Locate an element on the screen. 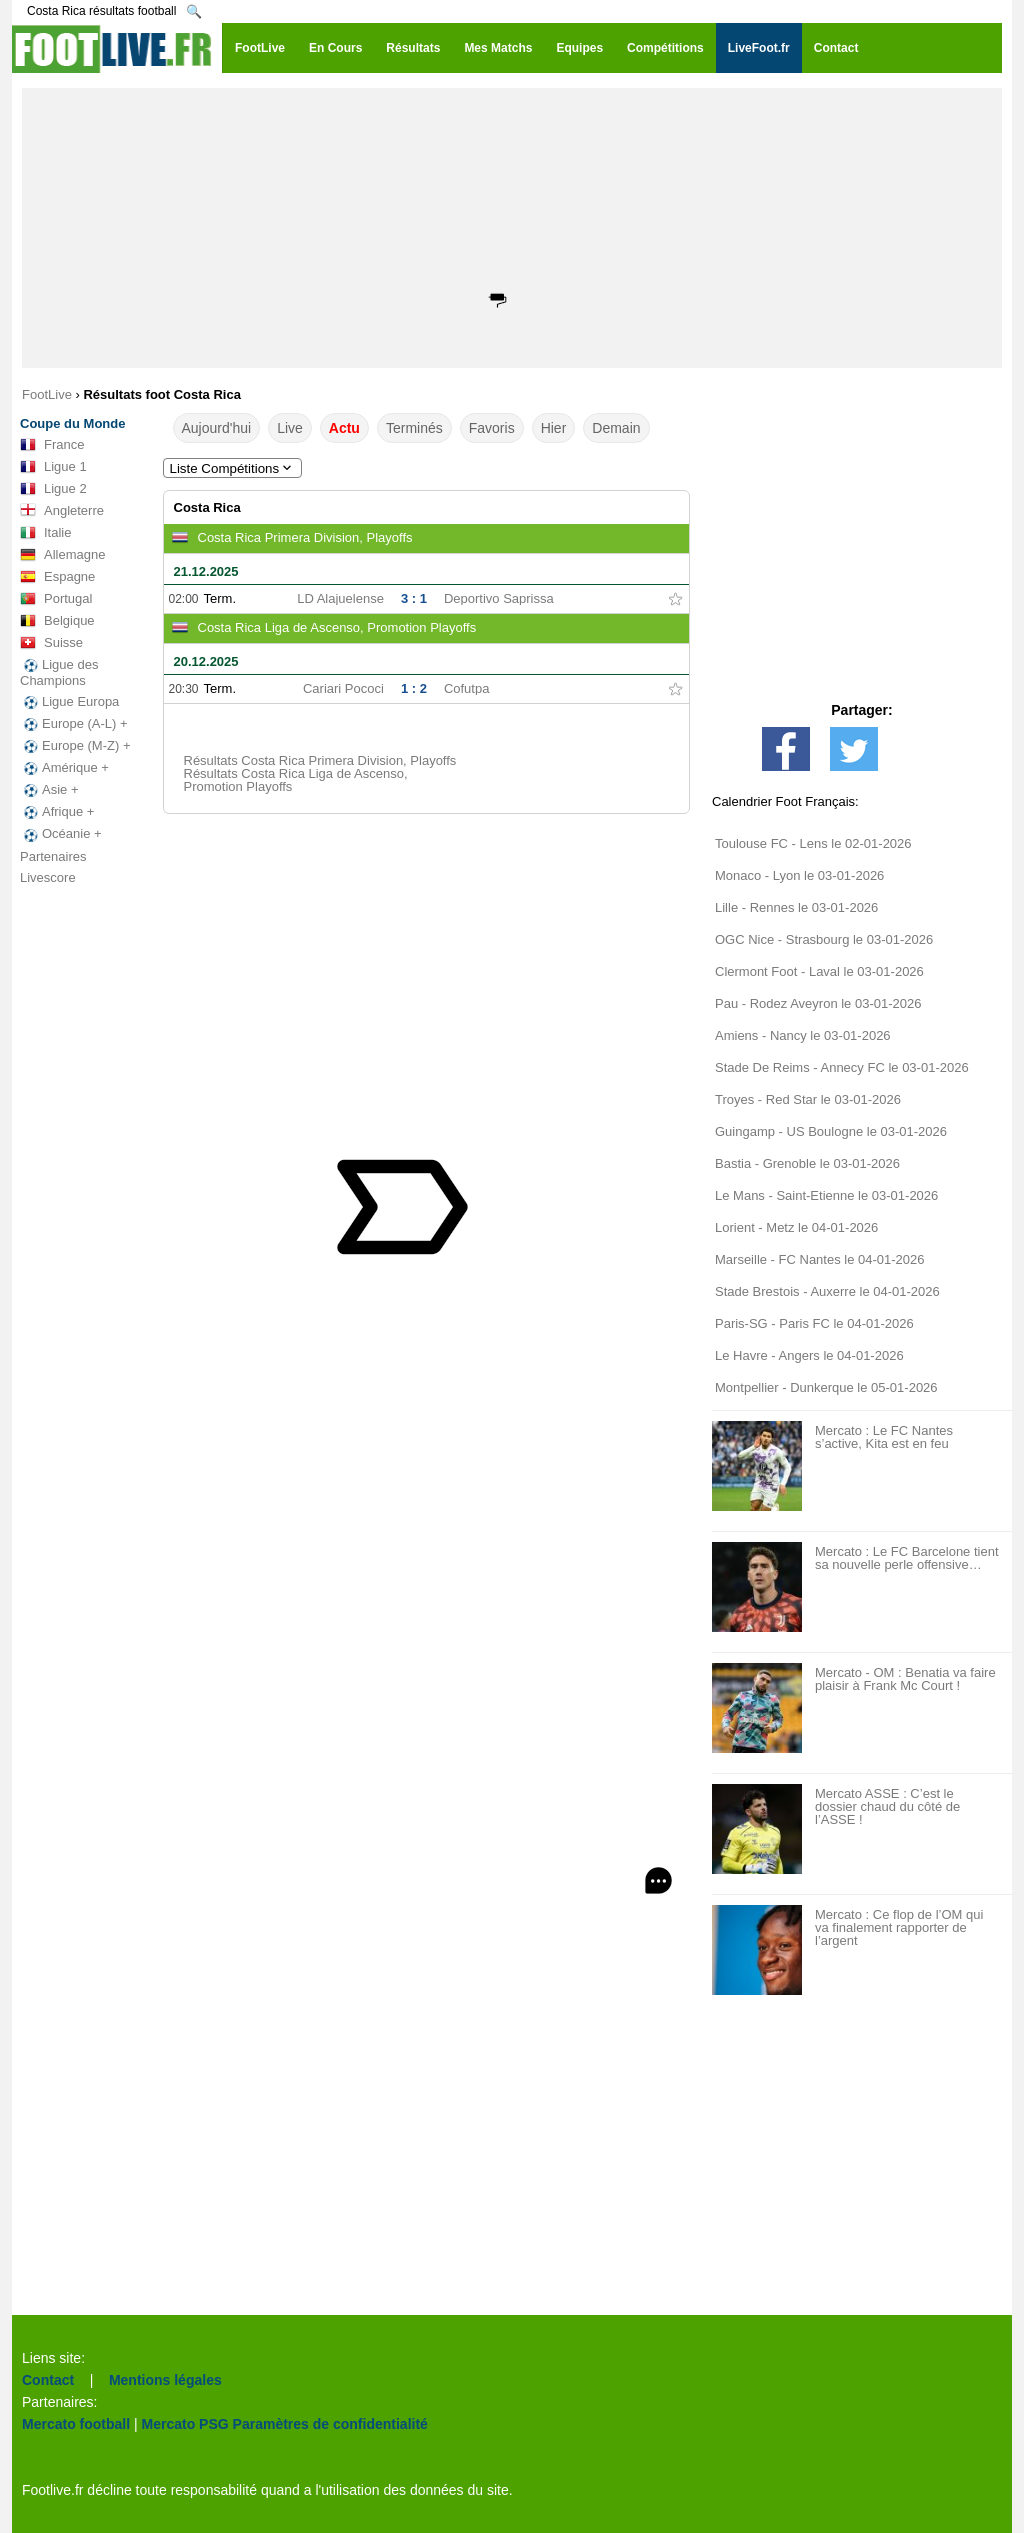  add a tag or label to an item is located at coordinates (398, 1207).